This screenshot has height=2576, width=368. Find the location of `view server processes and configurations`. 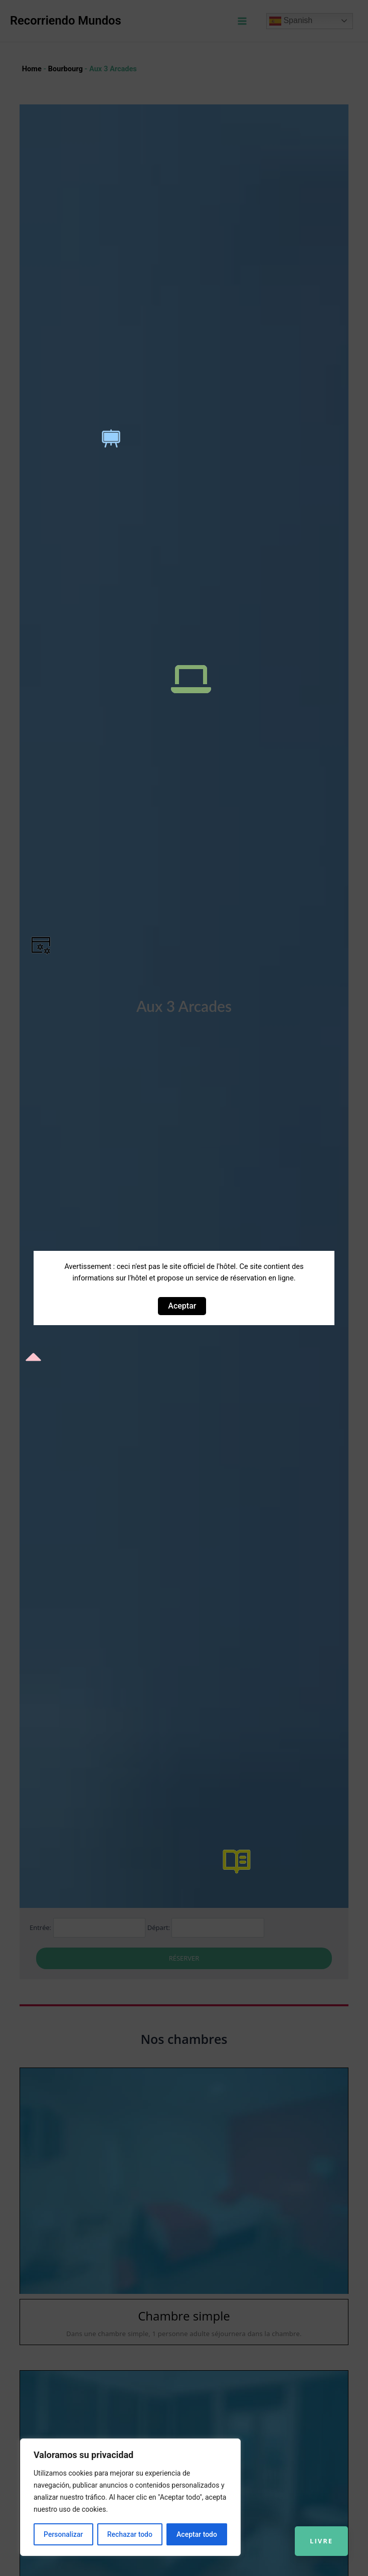

view server processes and configurations is located at coordinates (41, 945).